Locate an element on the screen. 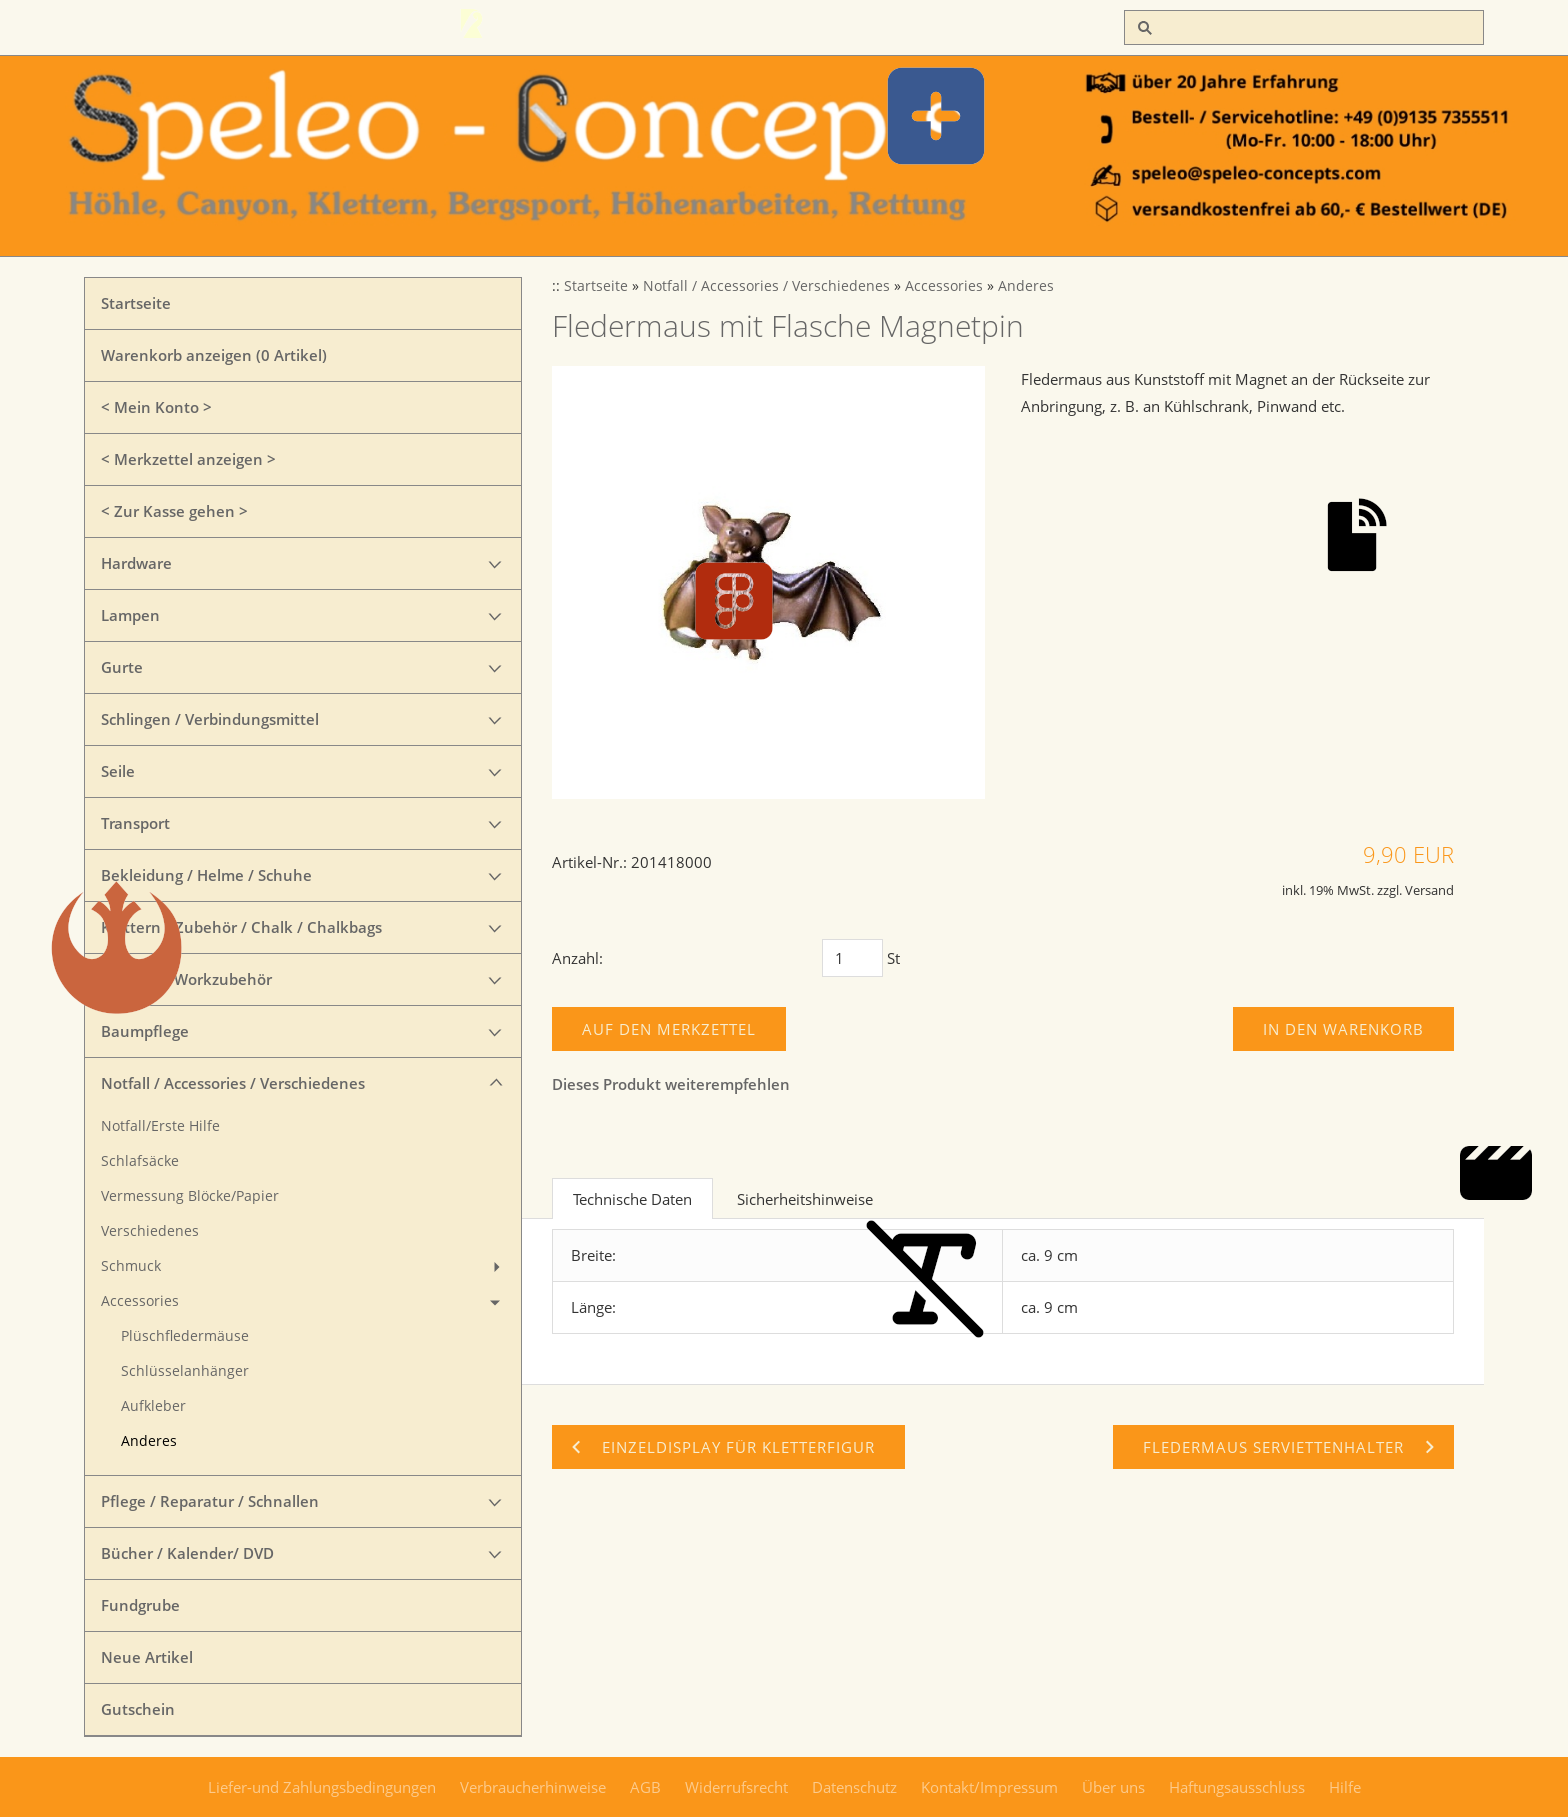  Star Wars Rebel Alliance logo is located at coordinates (116, 947).